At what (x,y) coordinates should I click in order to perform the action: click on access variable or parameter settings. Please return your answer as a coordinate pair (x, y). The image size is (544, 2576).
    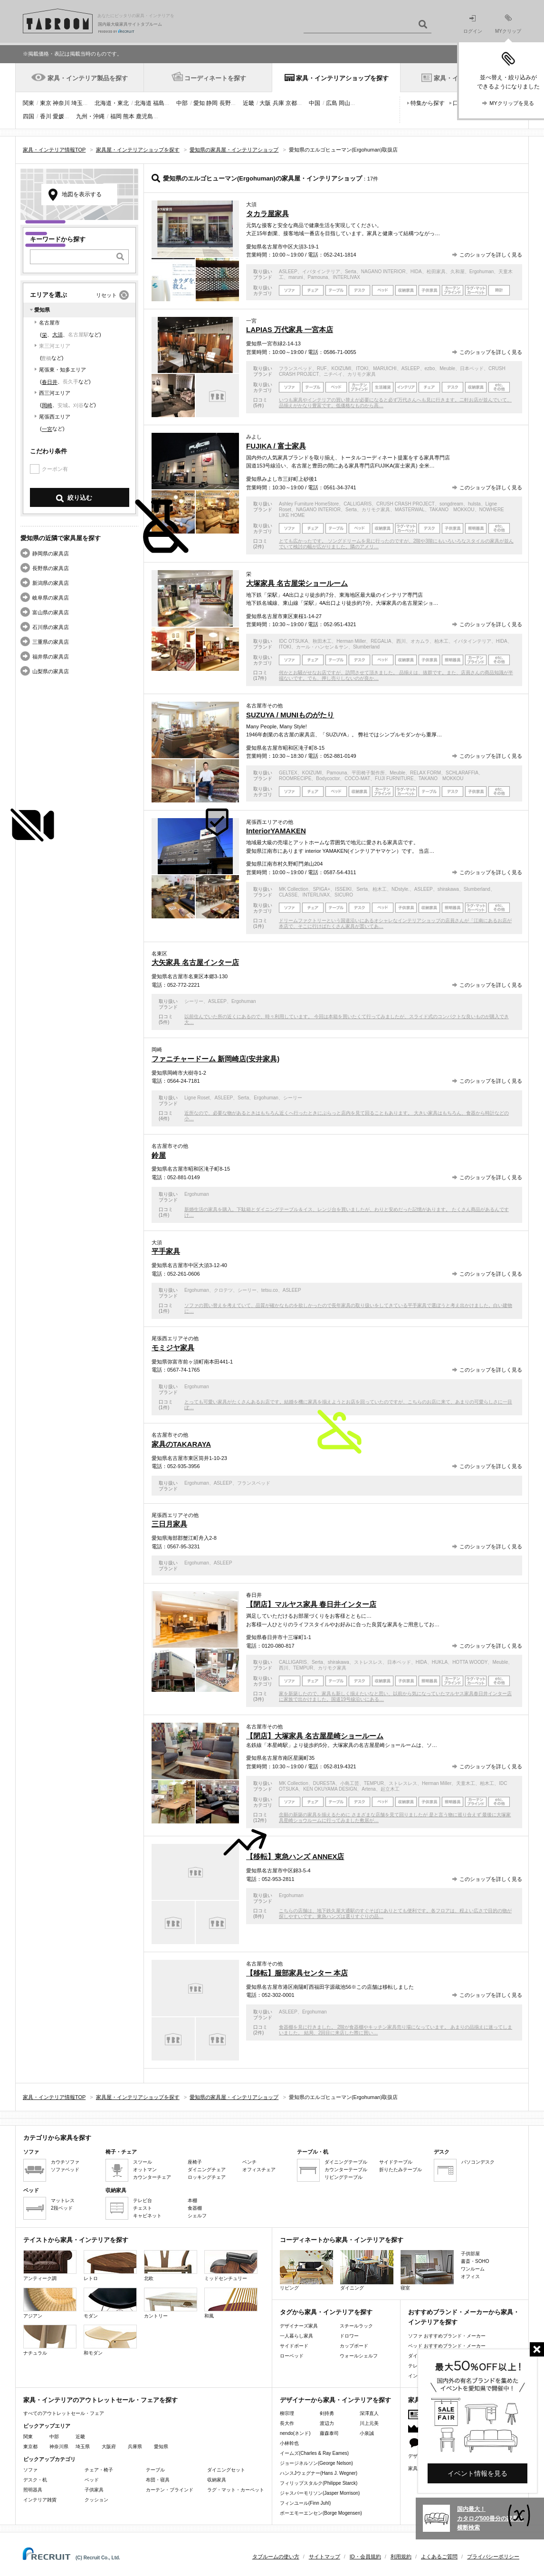
    Looking at the image, I should click on (519, 2515).